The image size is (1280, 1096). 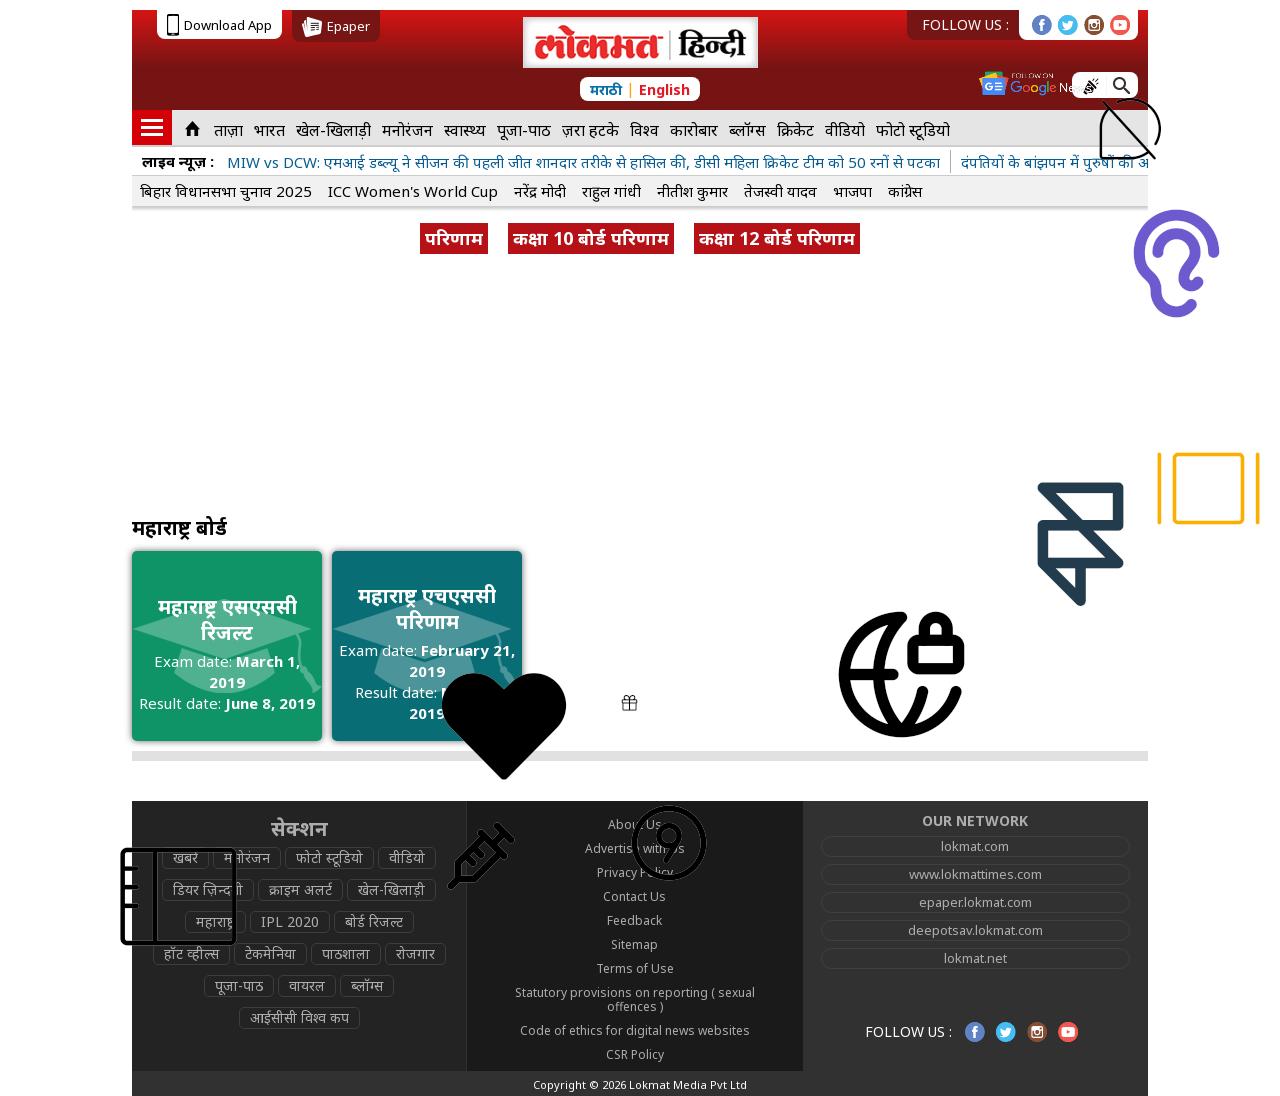 What do you see at coordinates (629, 703) in the screenshot?
I see `access gifts or rewards` at bounding box center [629, 703].